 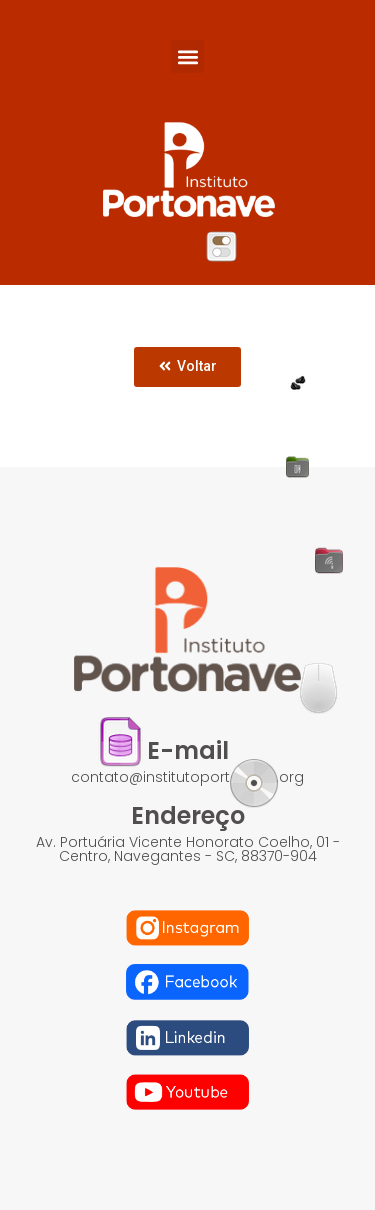 What do you see at coordinates (329, 560) in the screenshot?
I see `folder synced with insync cloud service` at bounding box center [329, 560].